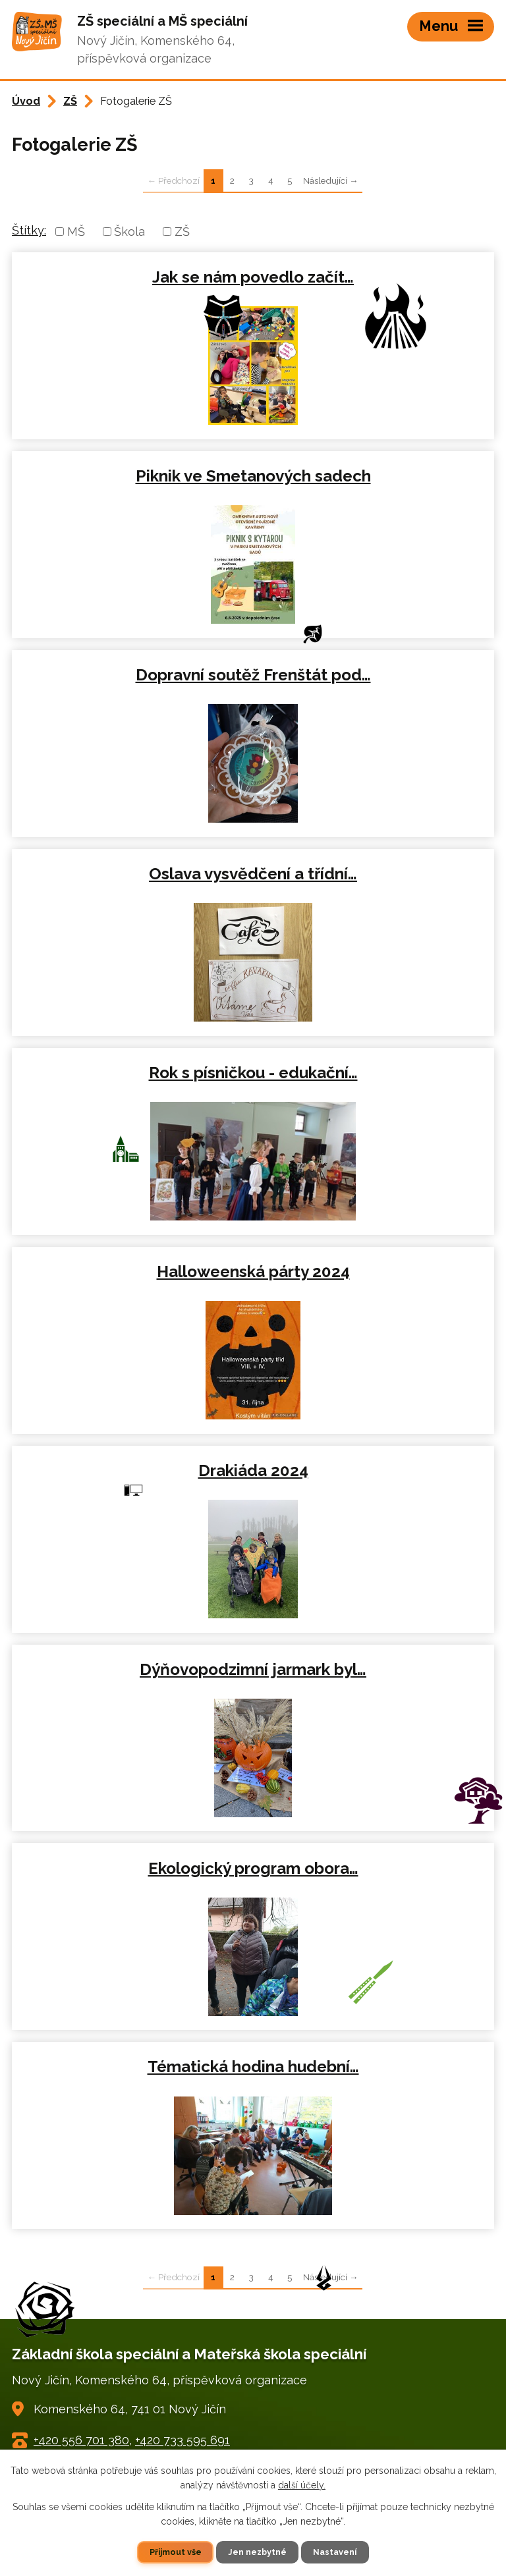  What do you see at coordinates (223, 317) in the screenshot?
I see `equip chest armor to your character` at bounding box center [223, 317].